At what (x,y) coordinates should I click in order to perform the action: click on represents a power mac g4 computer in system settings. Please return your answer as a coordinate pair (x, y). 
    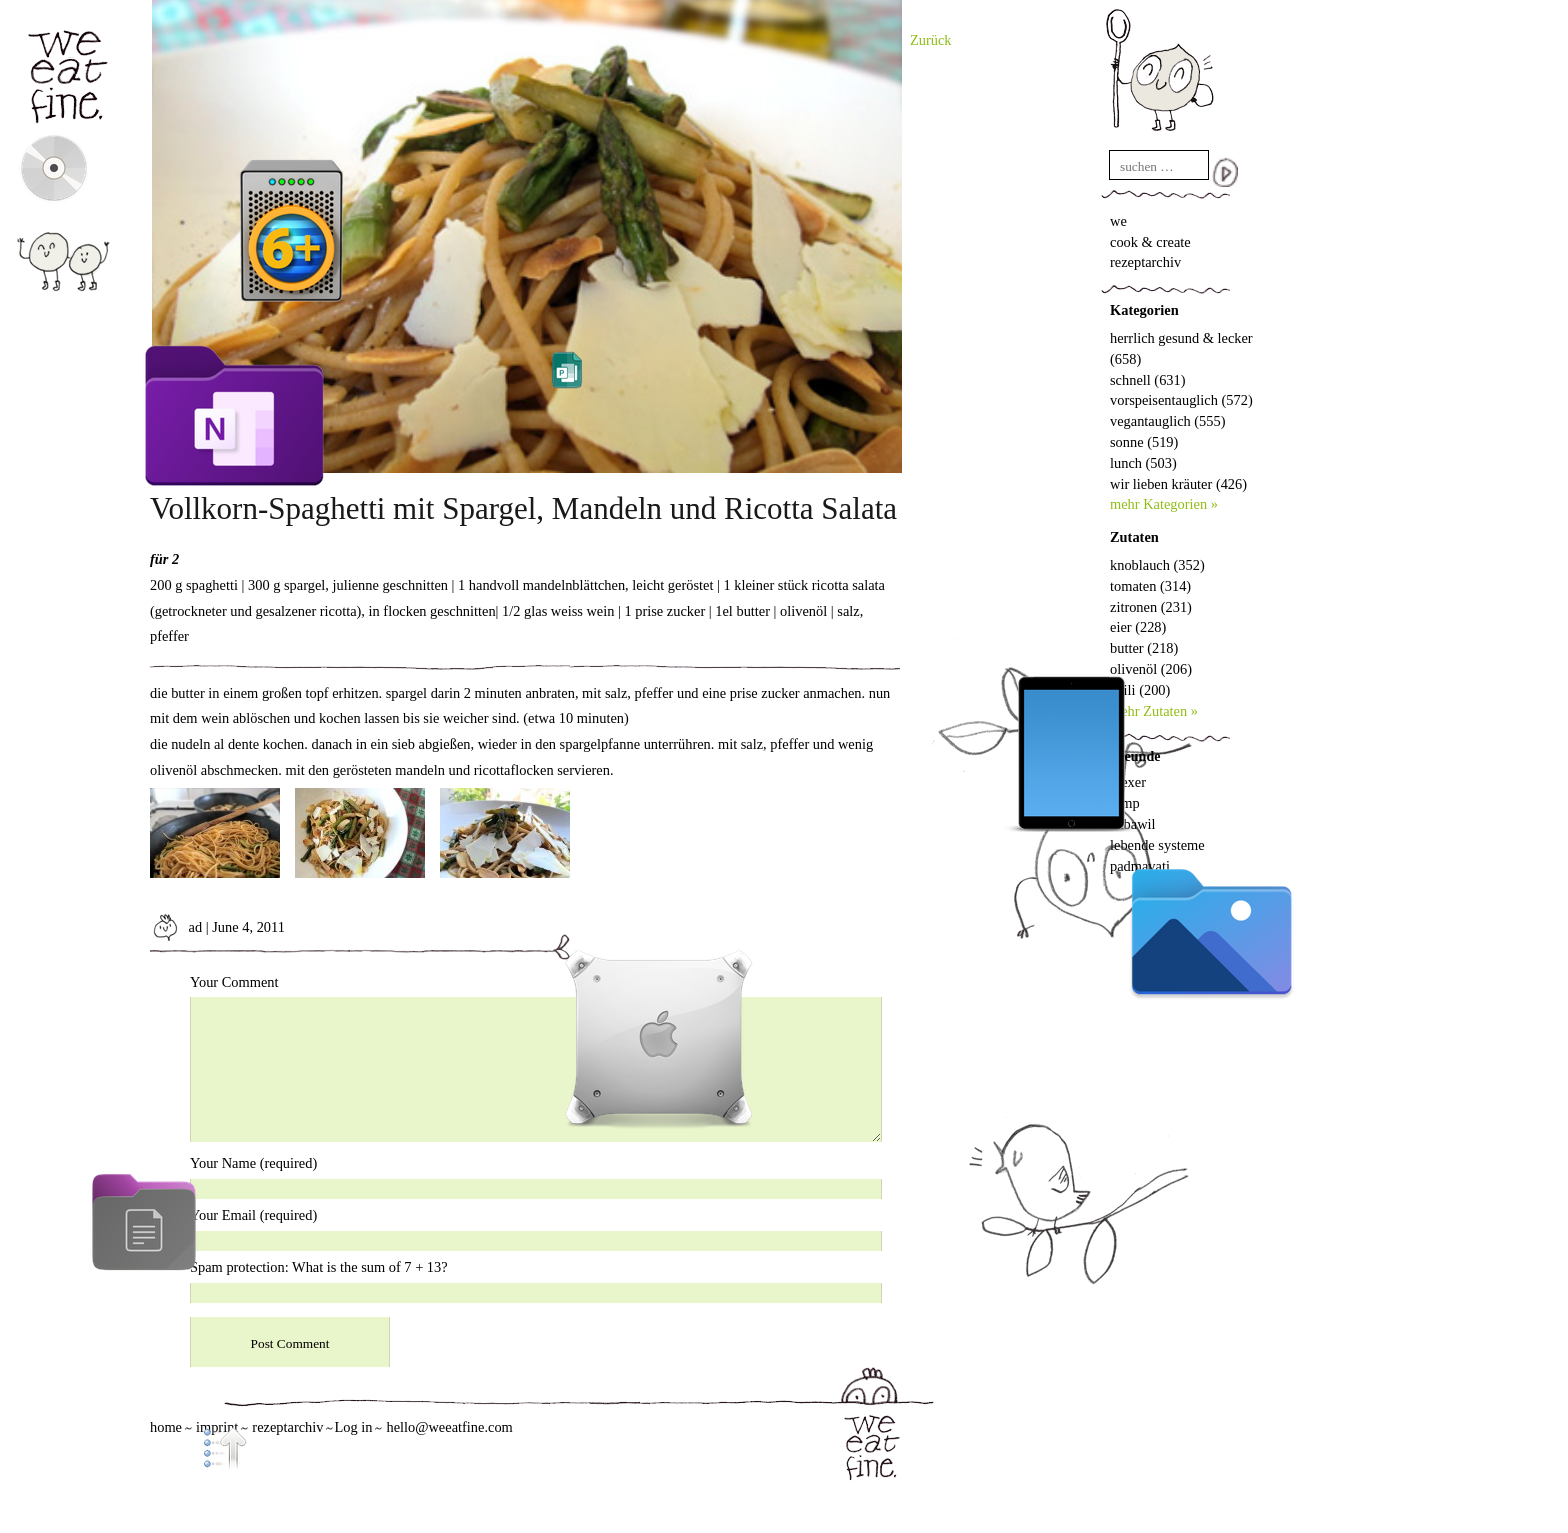
    Looking at the image, I should click on (659, 1035).